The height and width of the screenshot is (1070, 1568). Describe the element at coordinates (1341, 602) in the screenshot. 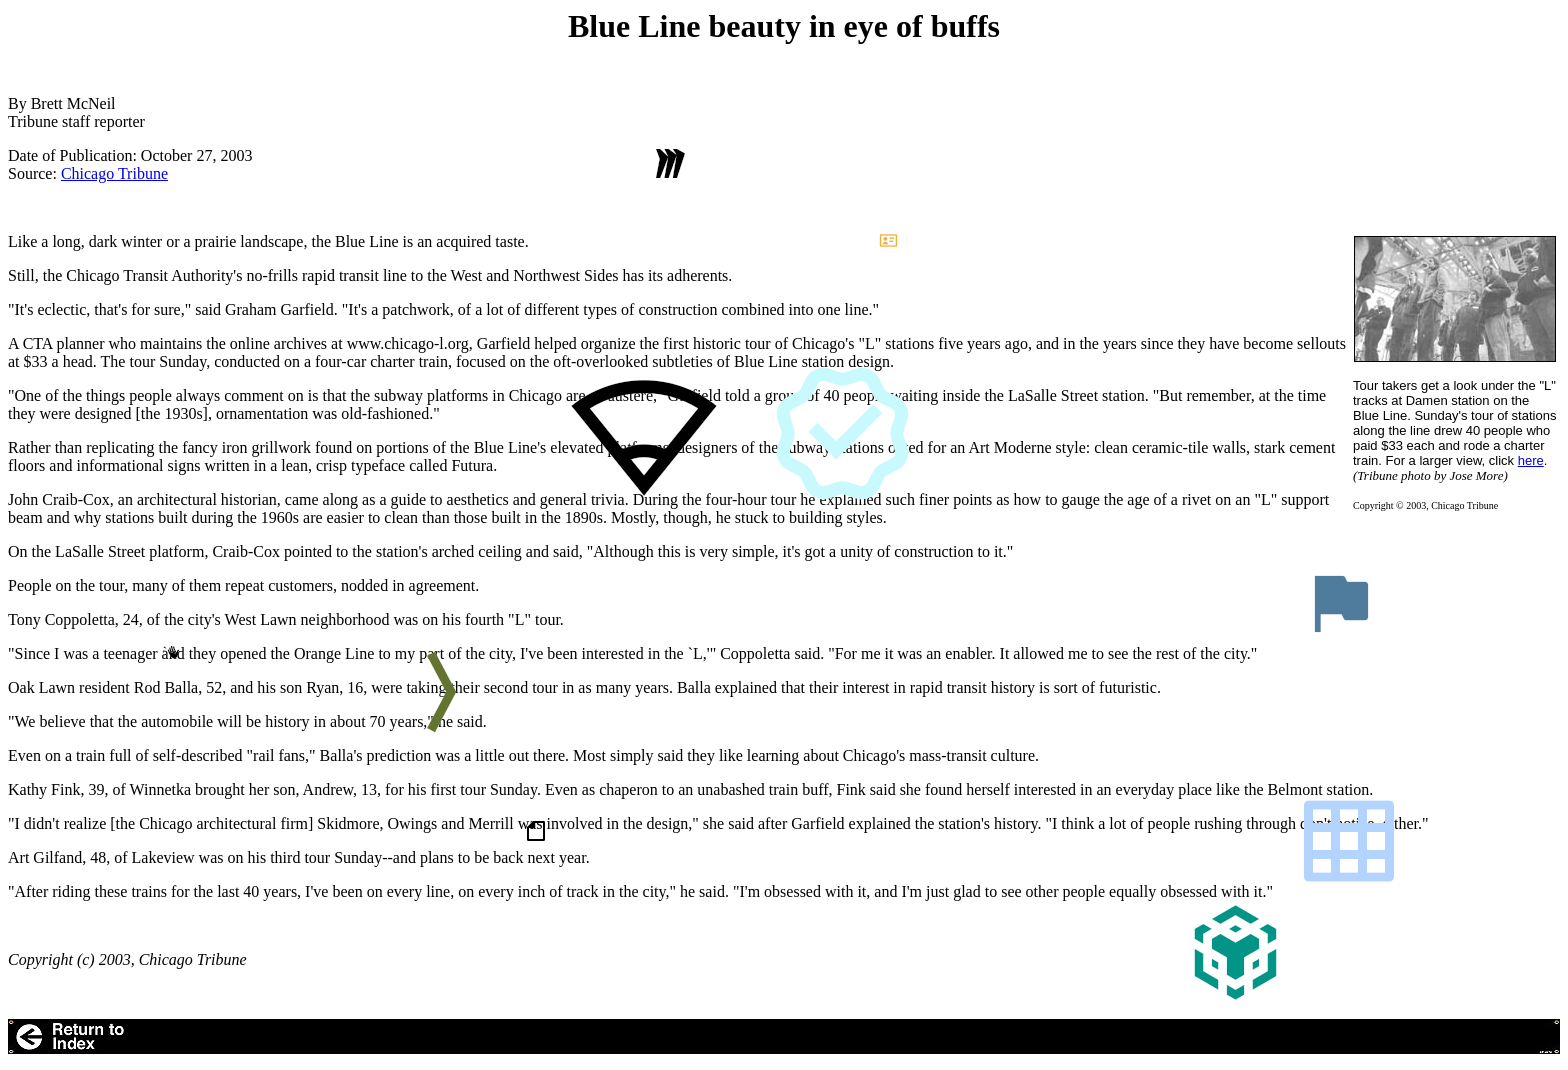

I see `flag or mark an item for follow-up` at that location.